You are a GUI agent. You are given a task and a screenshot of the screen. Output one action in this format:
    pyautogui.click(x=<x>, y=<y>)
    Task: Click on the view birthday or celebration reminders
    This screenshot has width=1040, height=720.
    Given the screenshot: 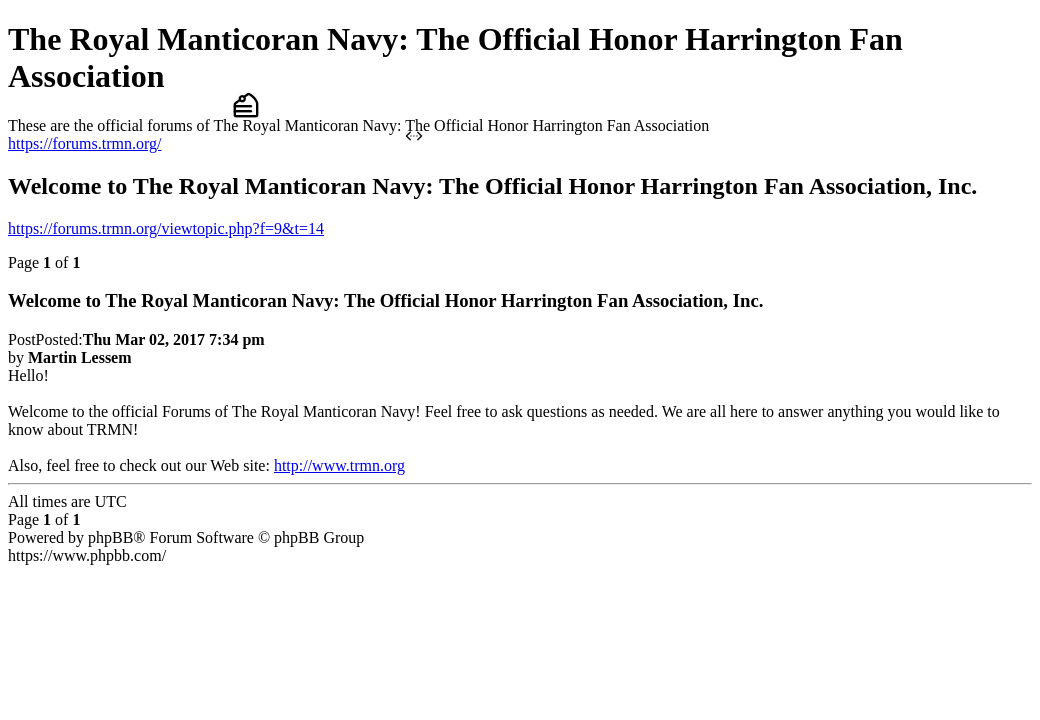 What is the action you would take?
    pyautogui.click(x=246, y=105)
    